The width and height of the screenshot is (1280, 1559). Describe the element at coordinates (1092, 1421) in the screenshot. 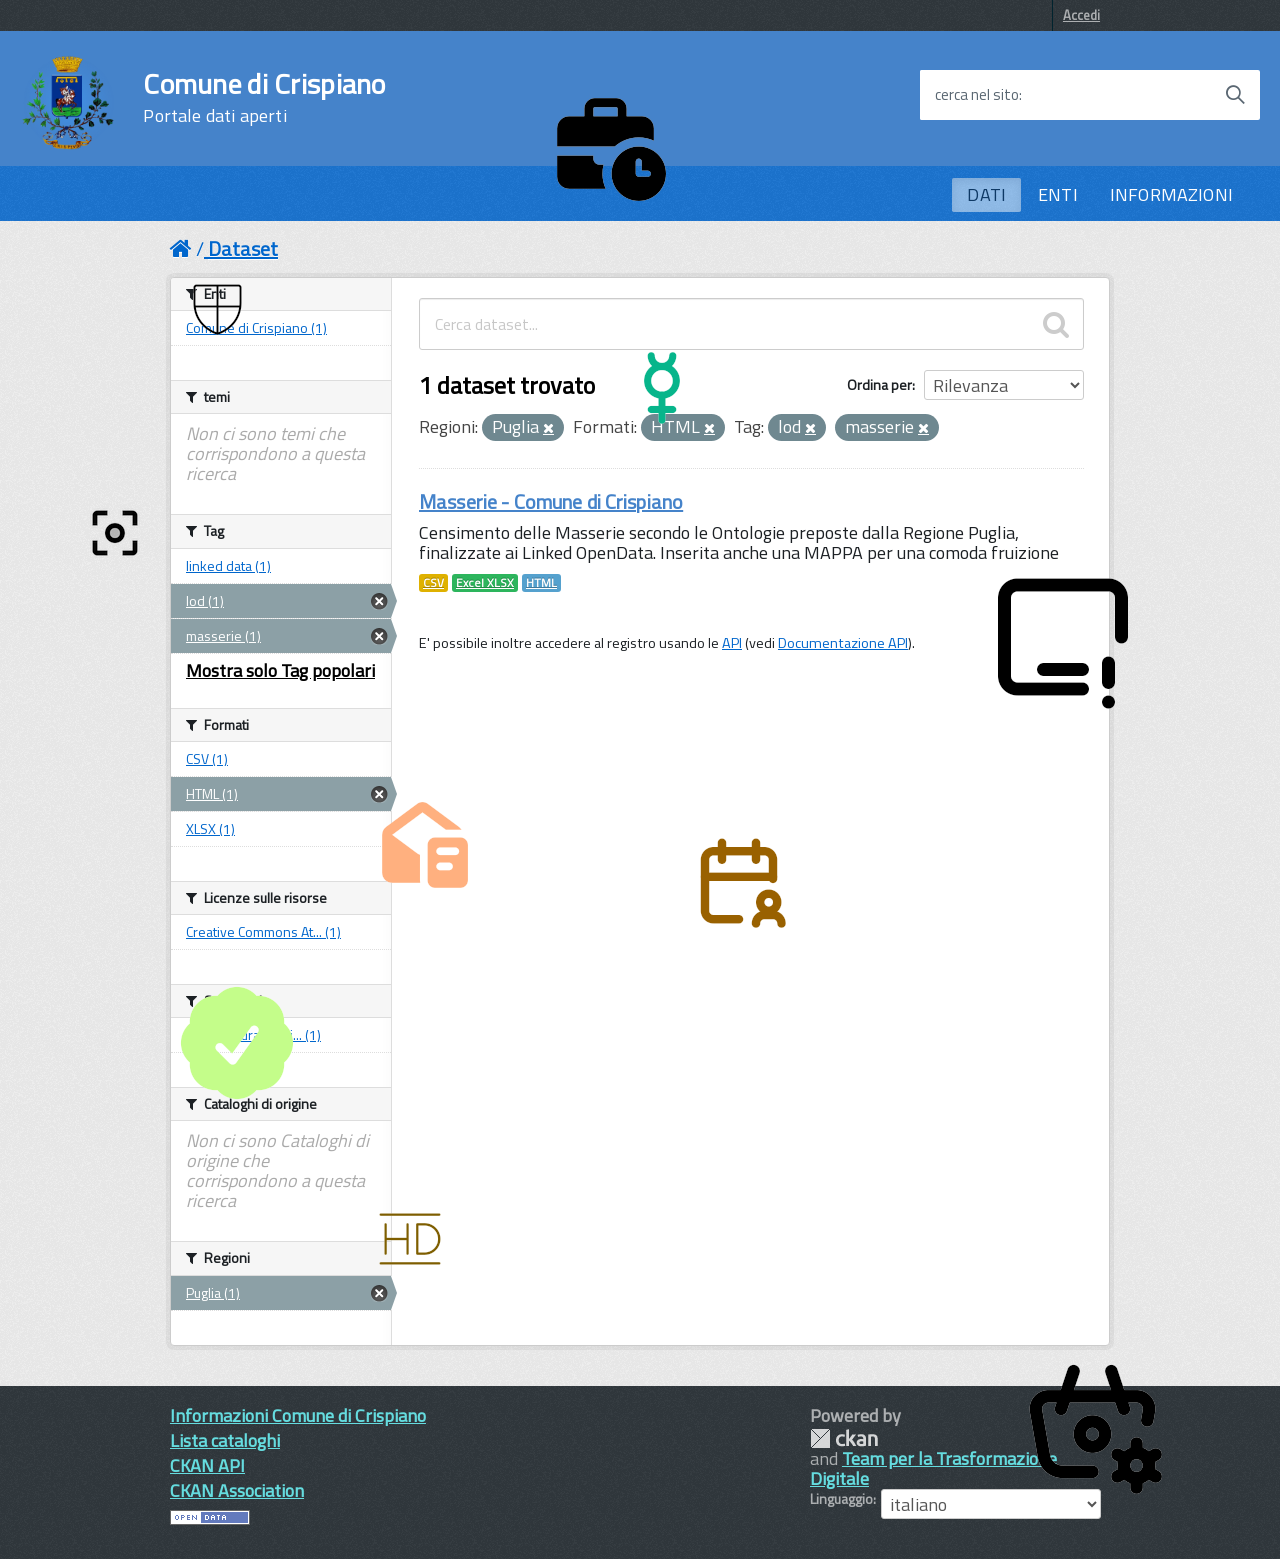

I see `access shopping basket settings` at that location.